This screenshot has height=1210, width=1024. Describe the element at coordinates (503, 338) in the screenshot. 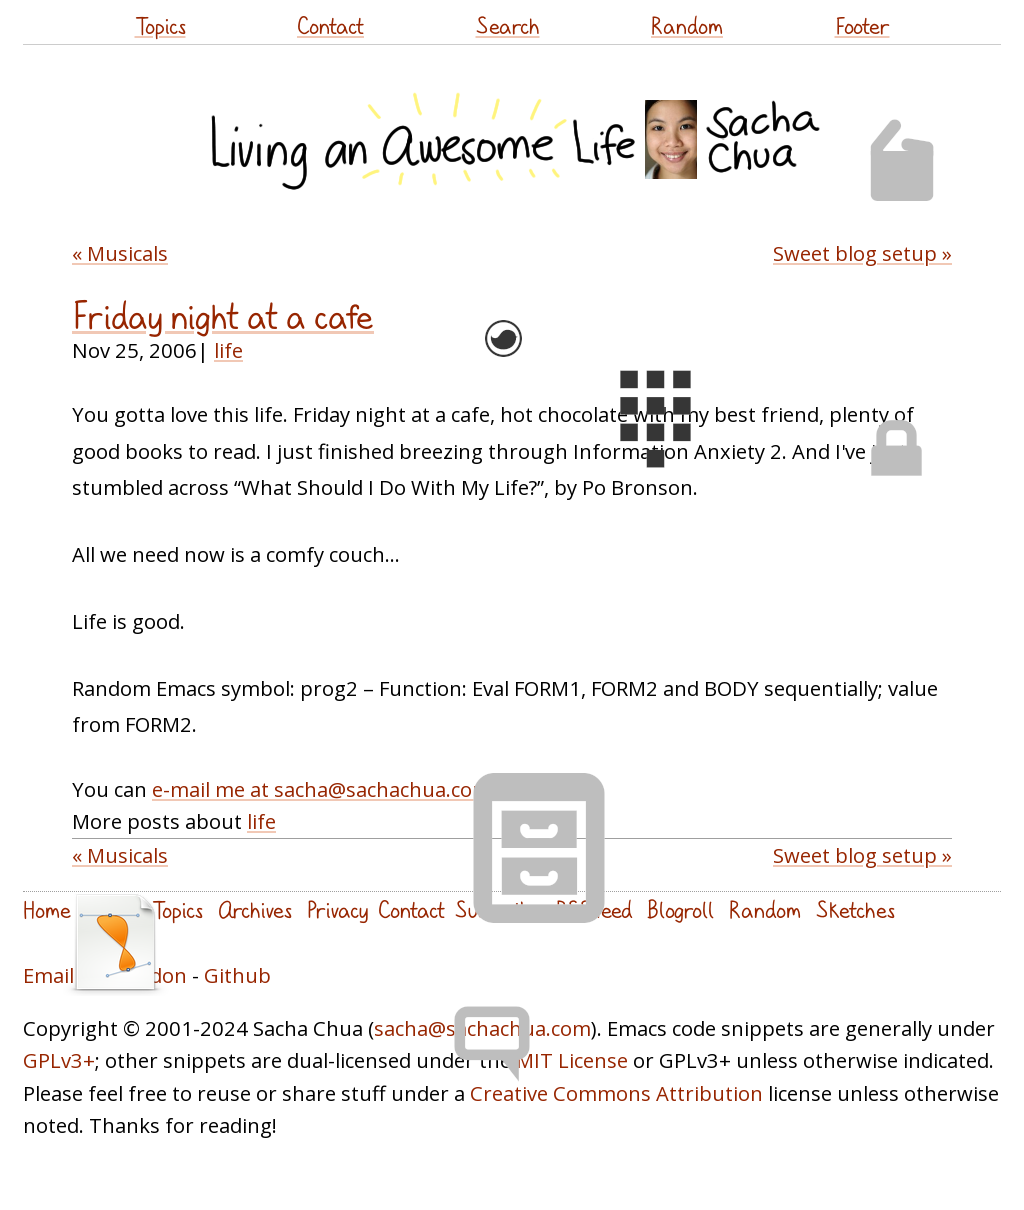

I see `launch budgie desktop environment` at that location.